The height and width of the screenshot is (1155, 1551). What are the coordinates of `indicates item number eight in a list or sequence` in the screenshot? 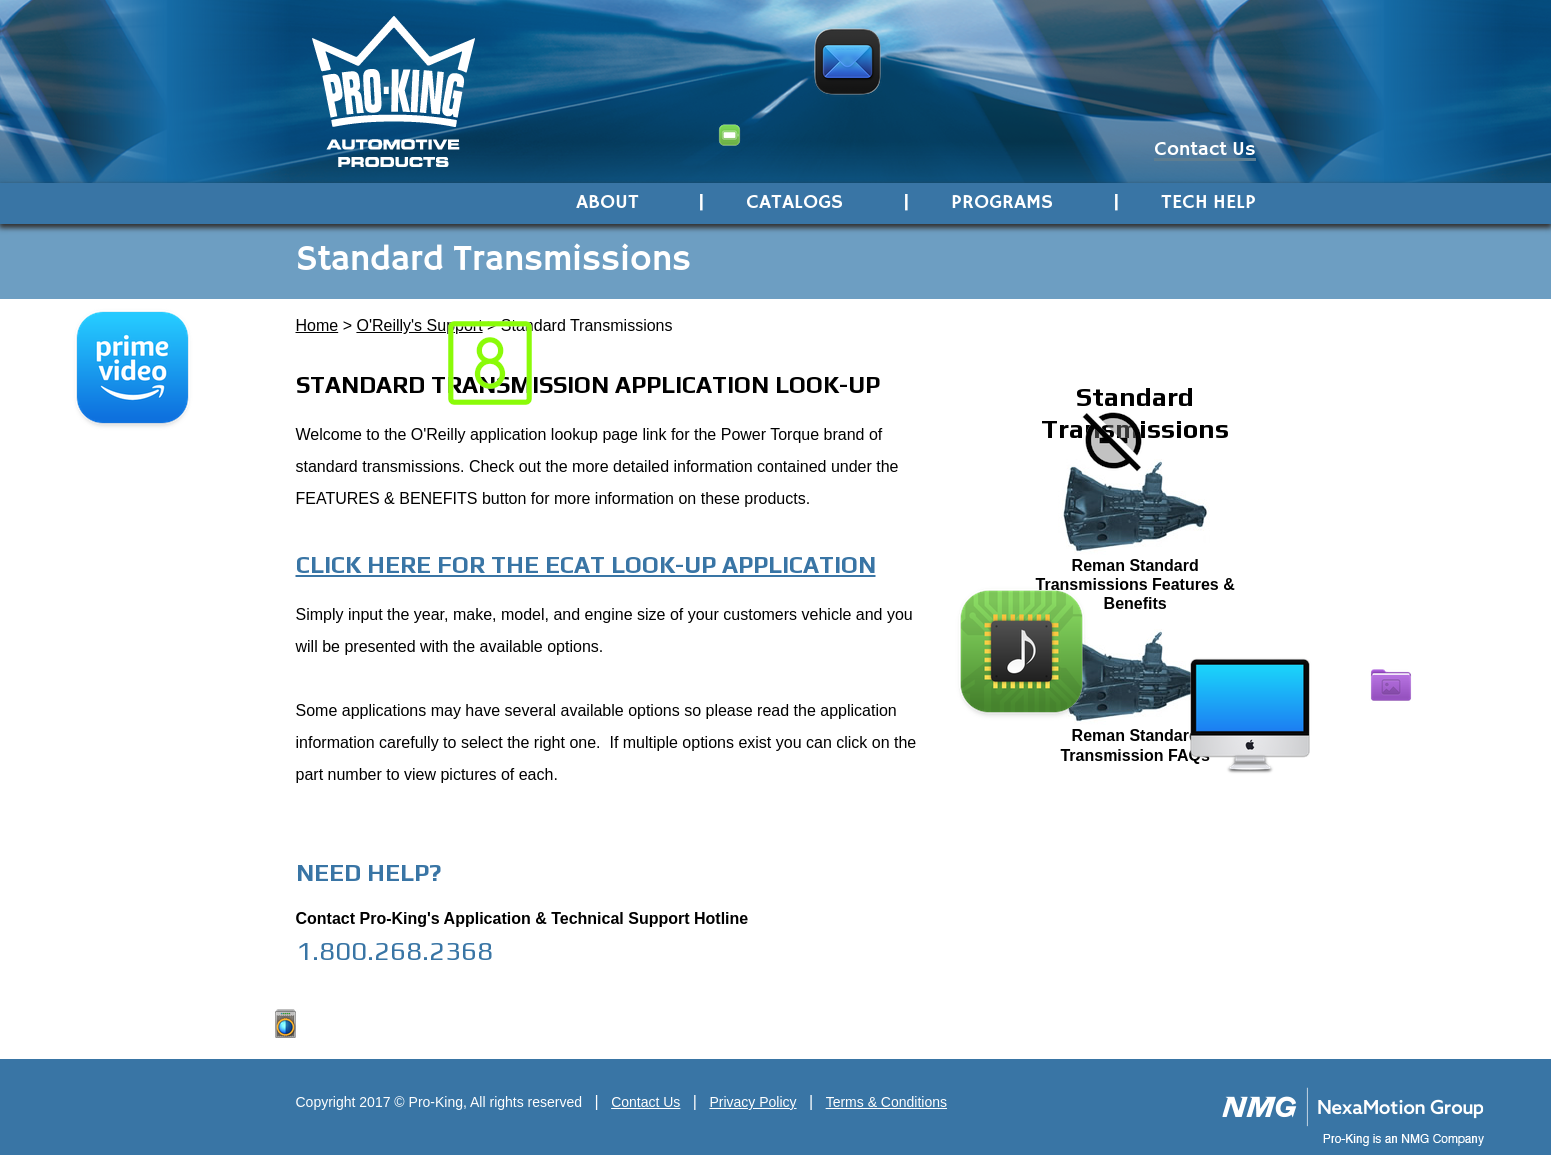 It's located at (490, 363).